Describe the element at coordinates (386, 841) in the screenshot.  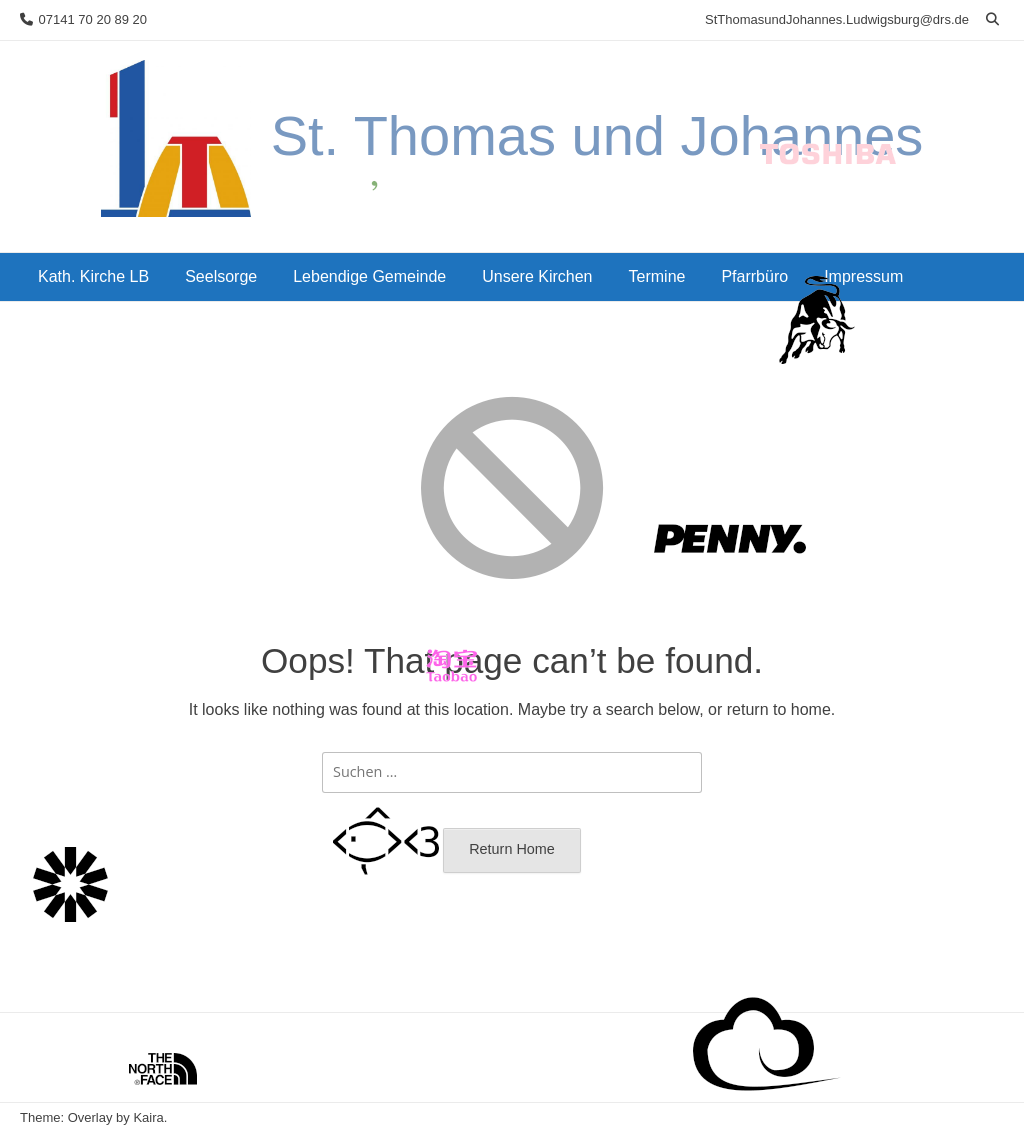
I see `open fish shell terminal application` at that location.